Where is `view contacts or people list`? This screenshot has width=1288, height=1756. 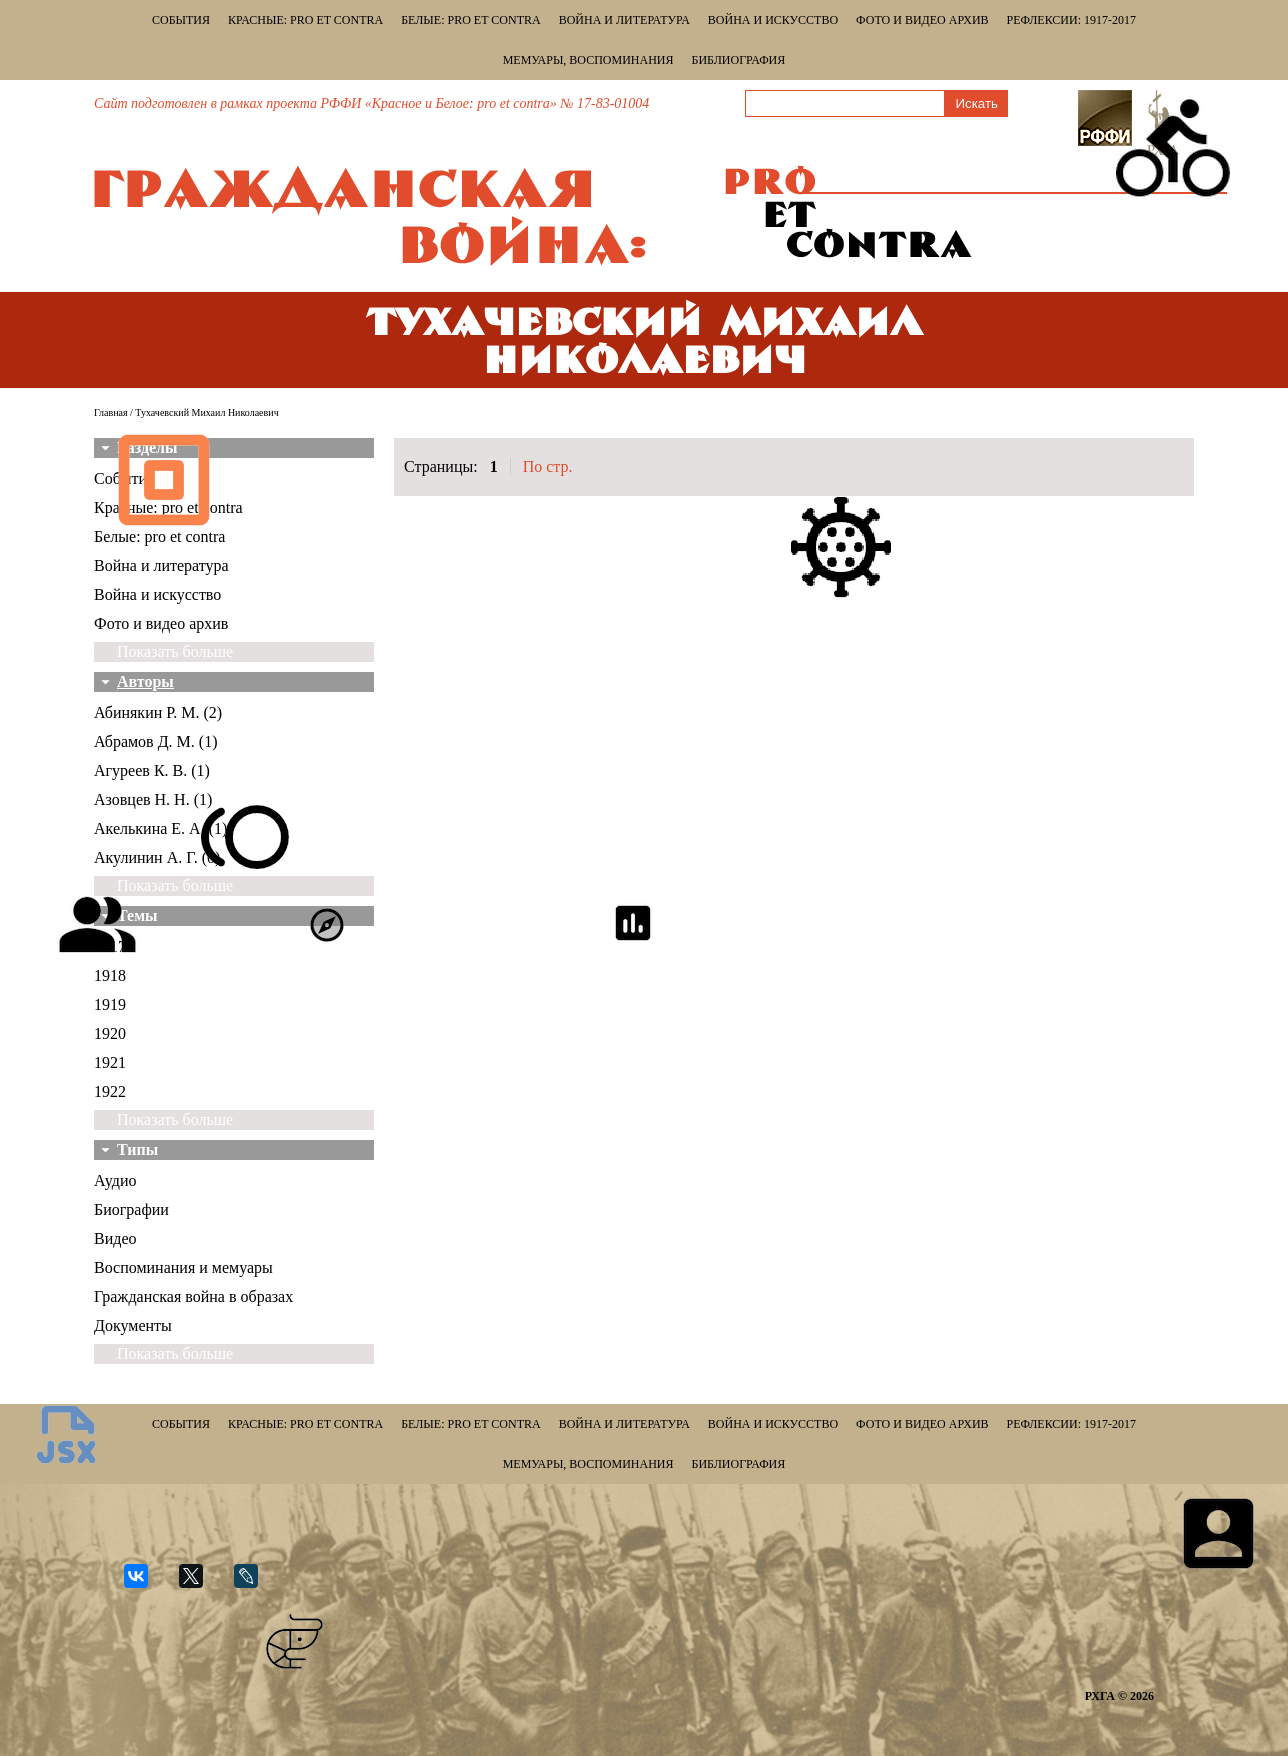
view contacts or people list is located at coordinates (97, 924).